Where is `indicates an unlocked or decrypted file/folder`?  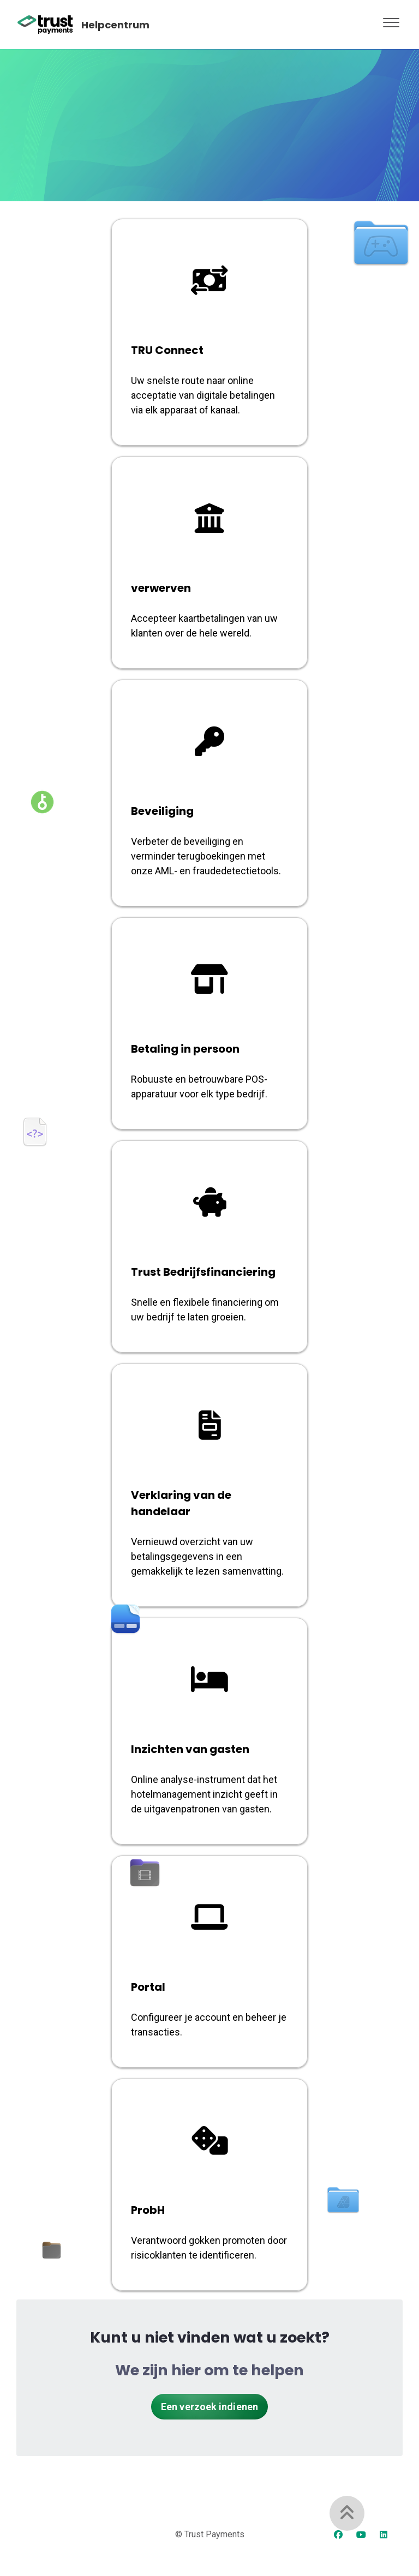
indicates an unlocked or decrypted file/folder is located at coordinates (42, 802).